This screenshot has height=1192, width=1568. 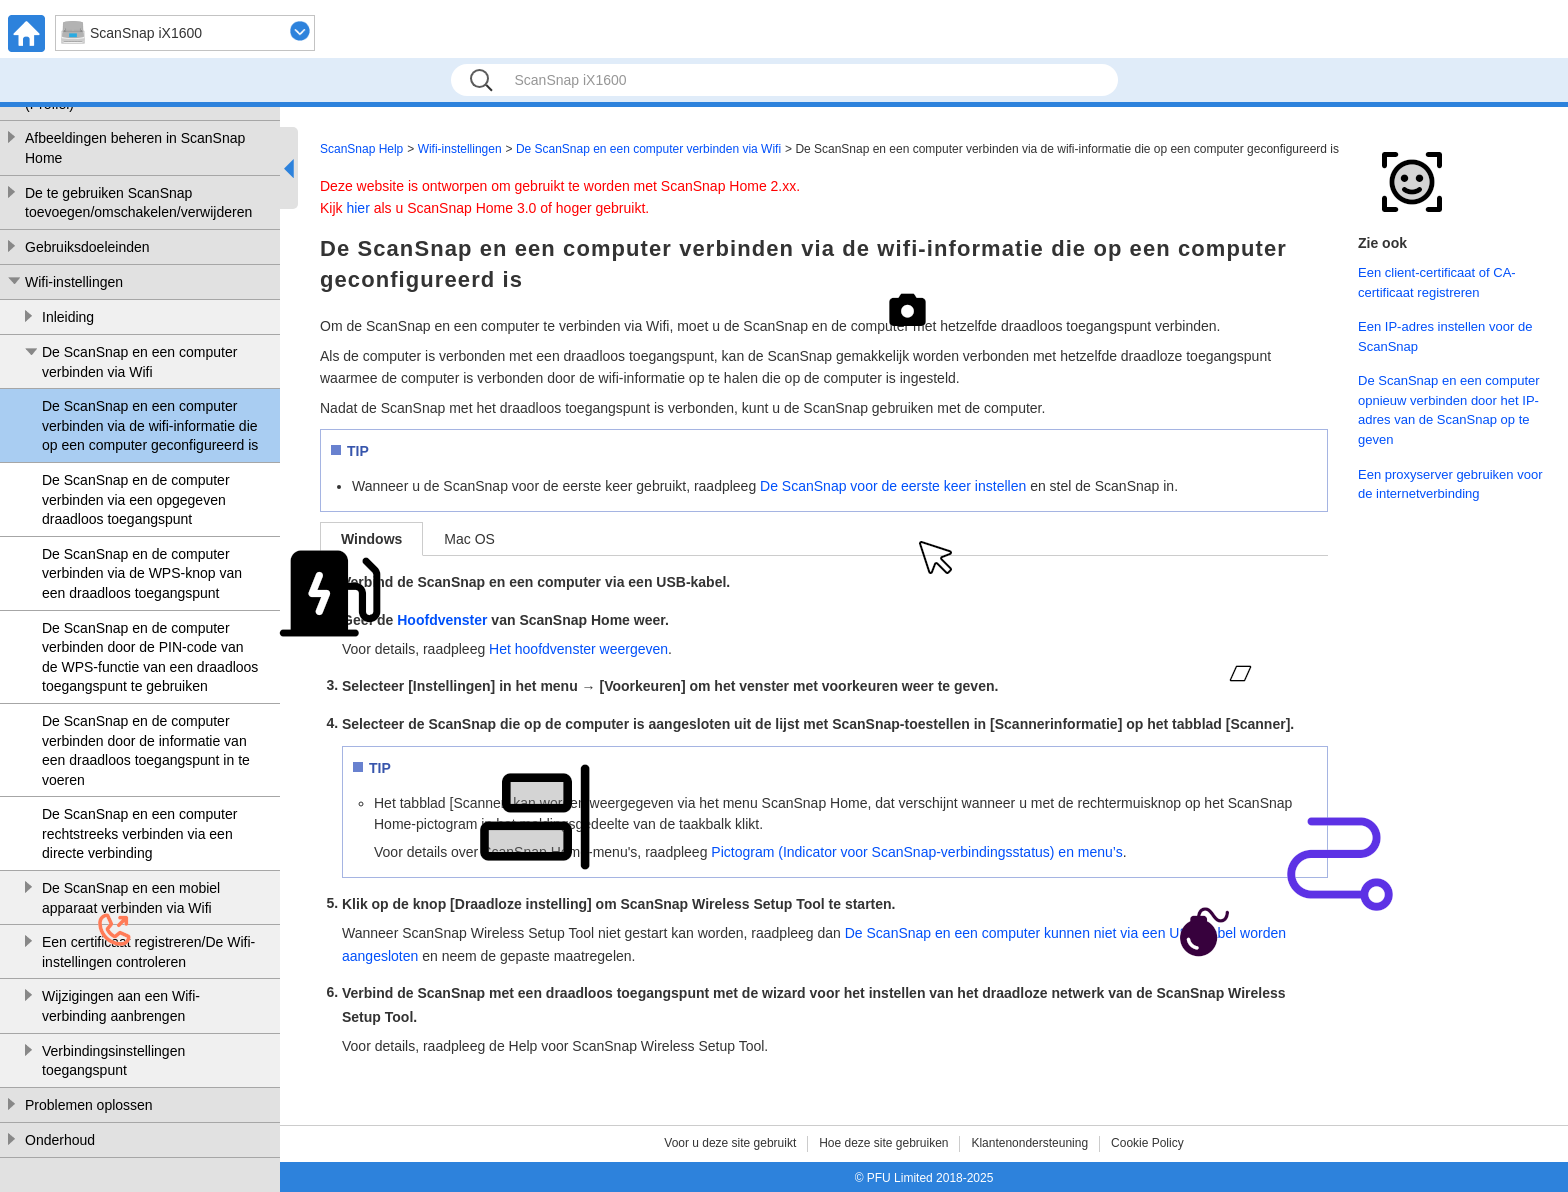 I want to click on align text or content to the right, so click(x=537, y=817).